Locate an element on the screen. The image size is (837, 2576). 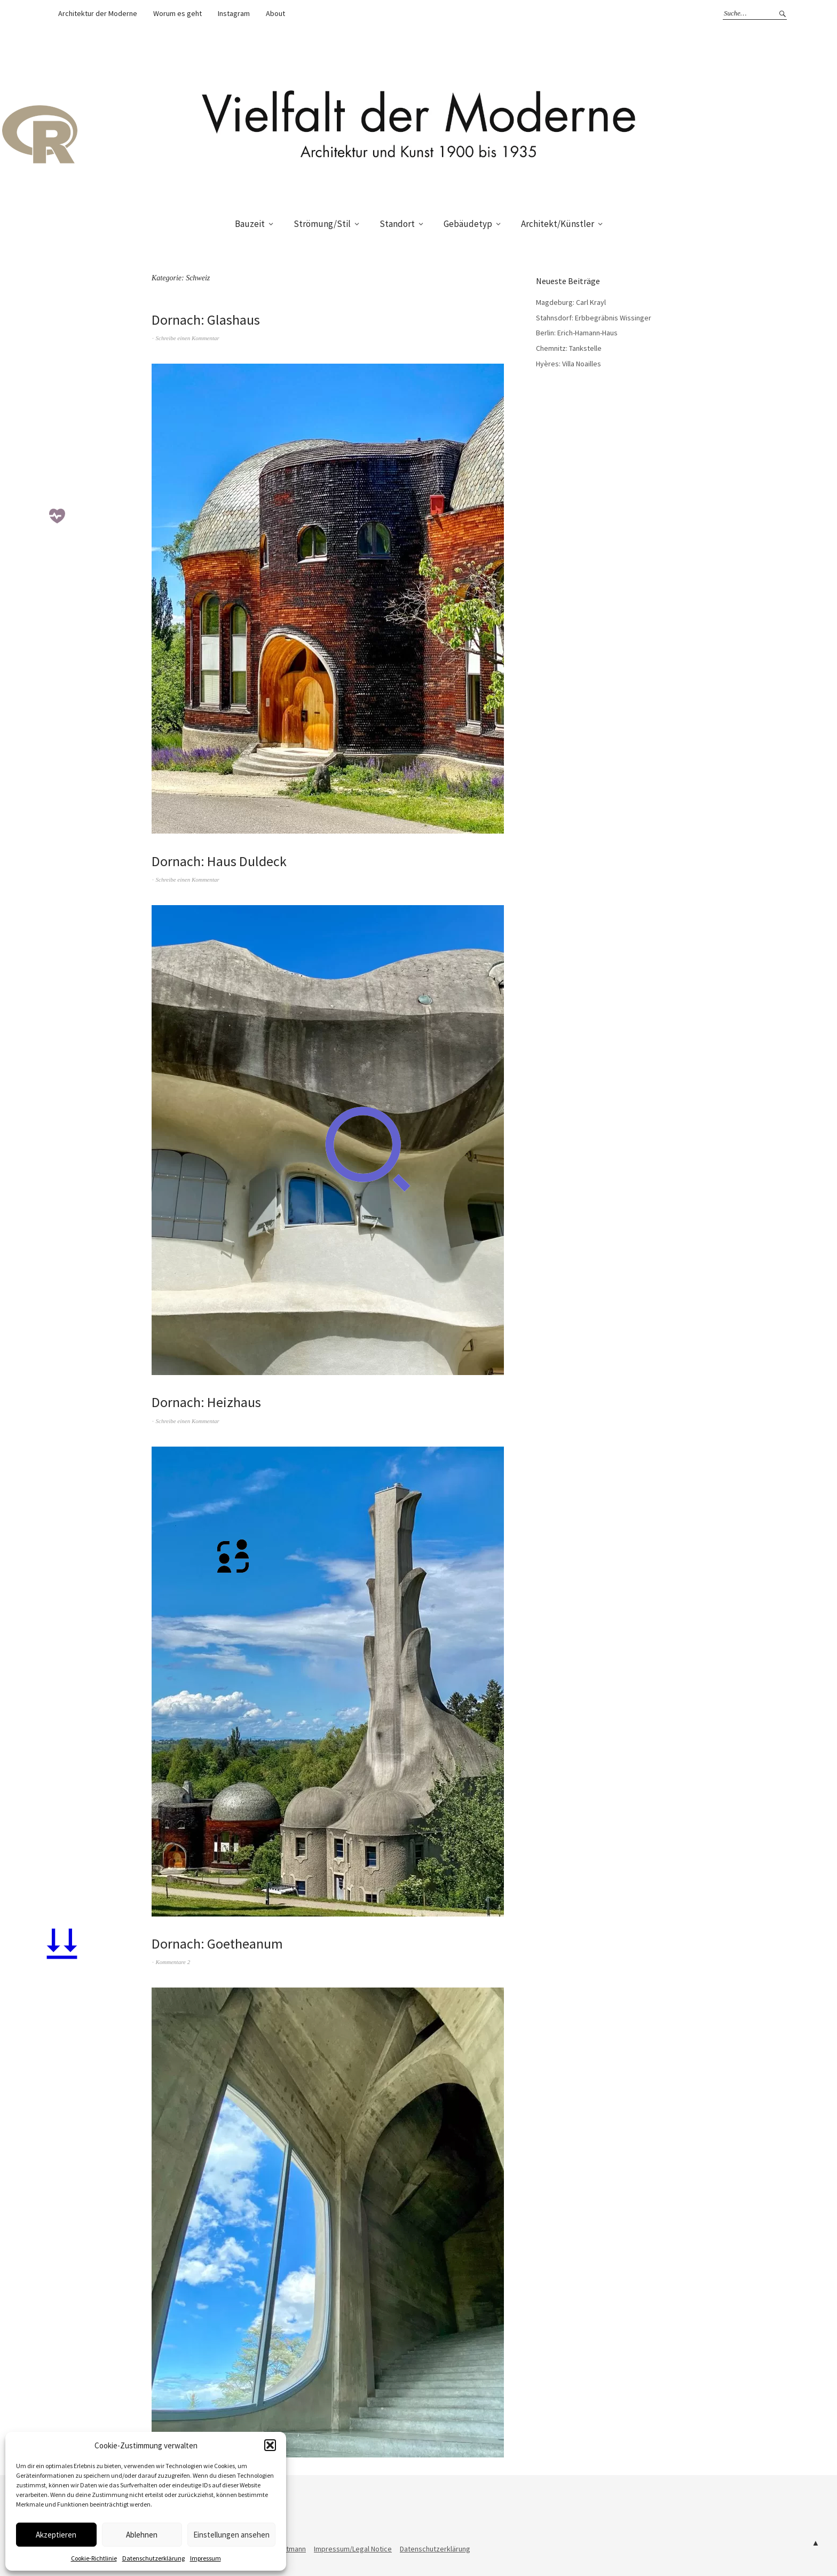
view health or heart rate data is located at coordinates (57, 516).